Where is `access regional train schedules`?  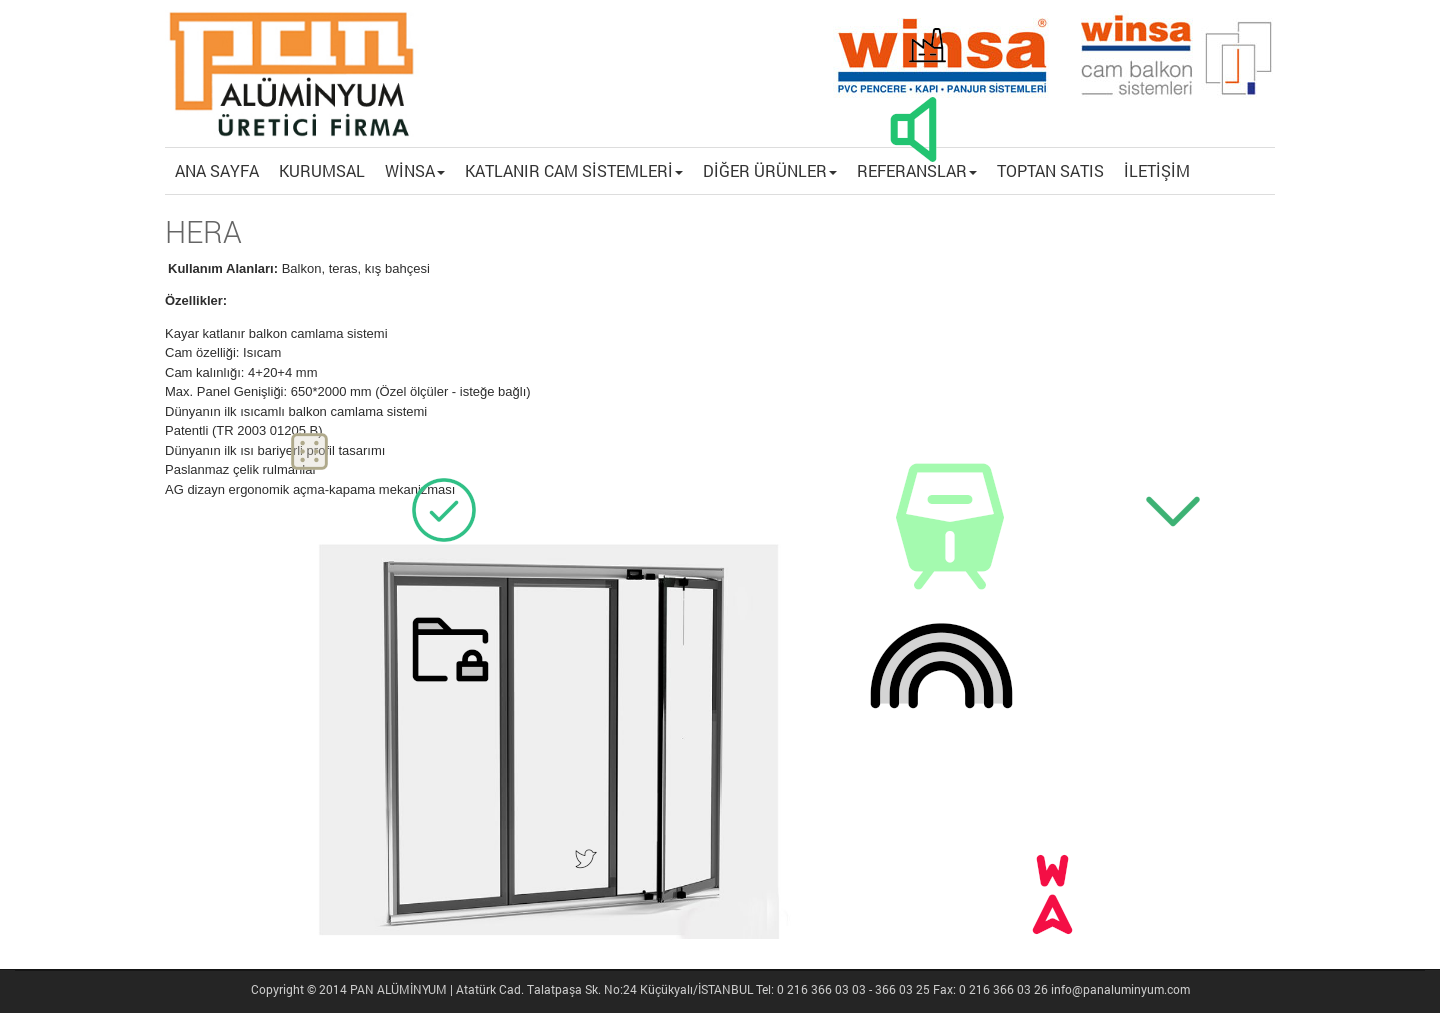 access regional train schedules is located at coordinates (950, 522).